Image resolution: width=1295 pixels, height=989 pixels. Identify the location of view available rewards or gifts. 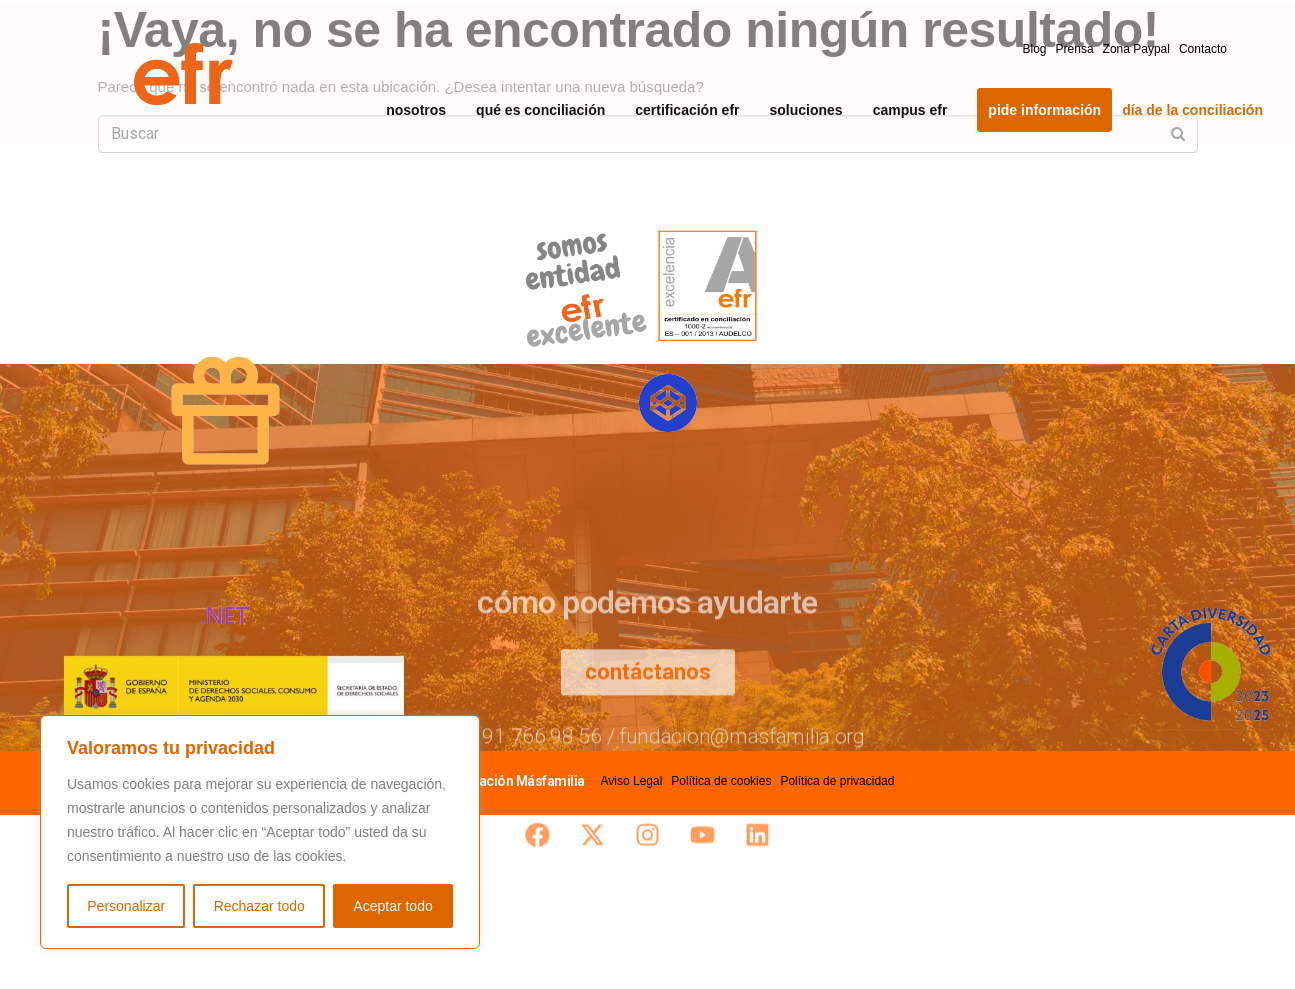
(225, 410).